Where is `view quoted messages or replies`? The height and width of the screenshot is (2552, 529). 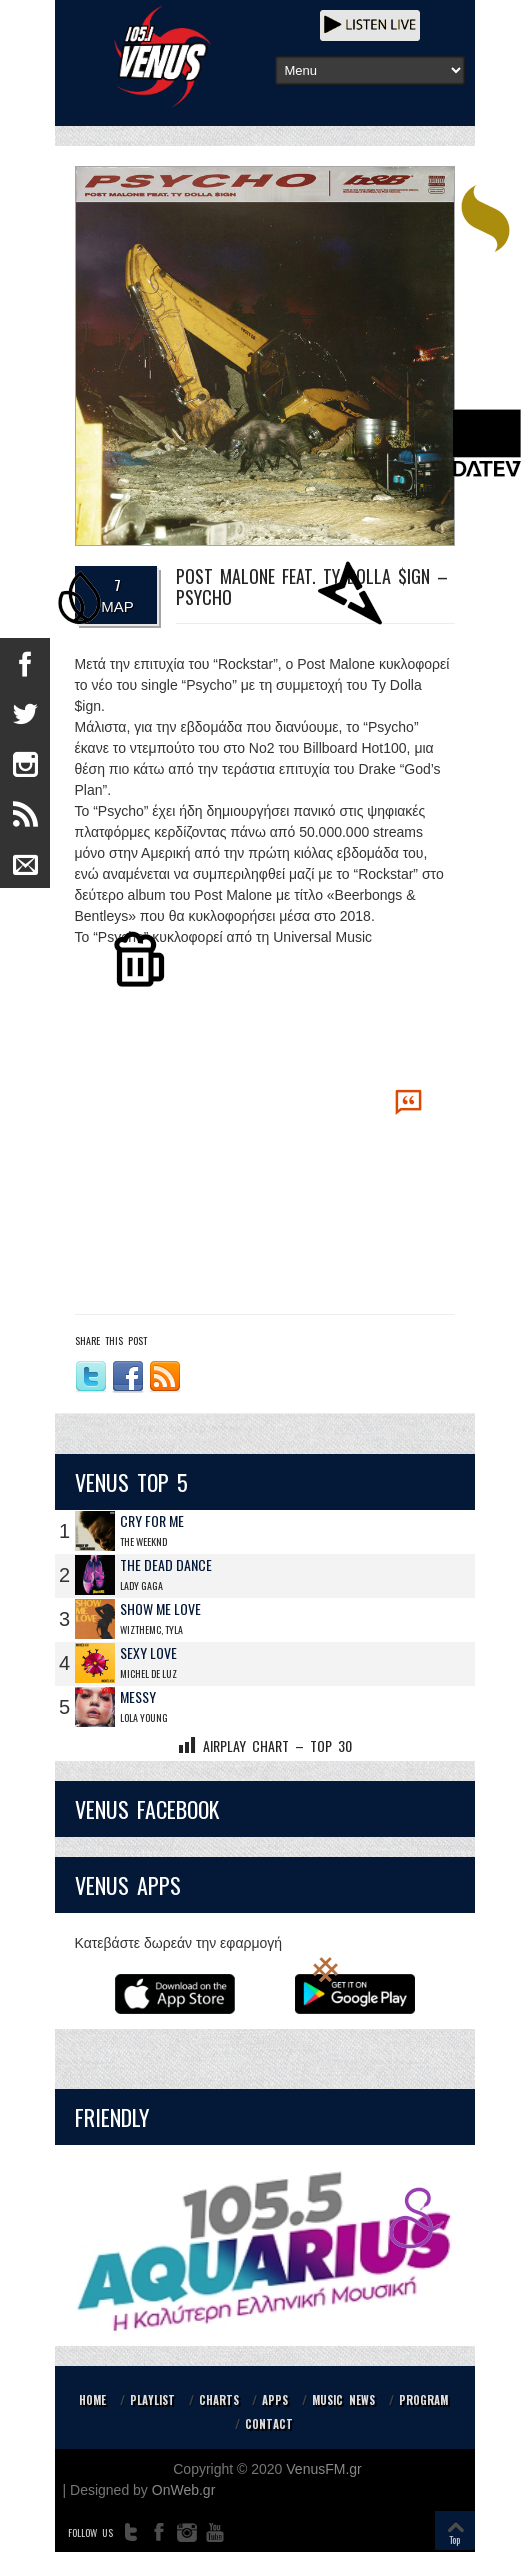
view quoted messages or replies is located at coordinates (408, 1101).